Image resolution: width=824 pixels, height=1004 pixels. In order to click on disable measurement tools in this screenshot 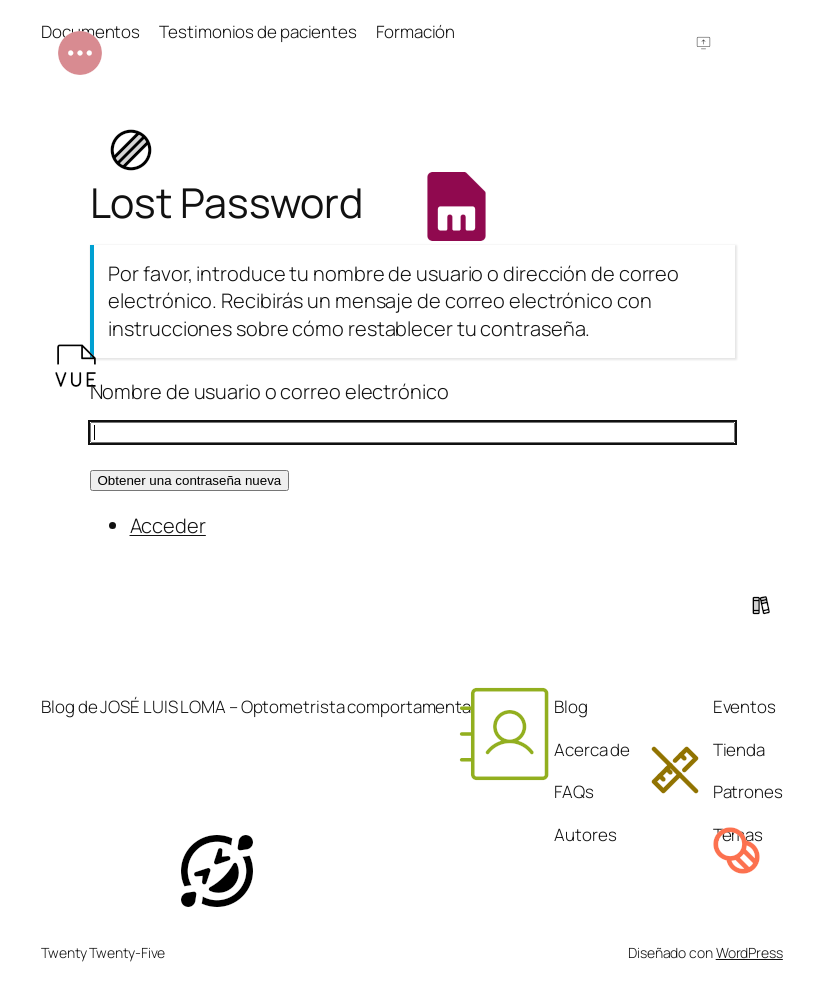, I will do `click(675, 770)`.